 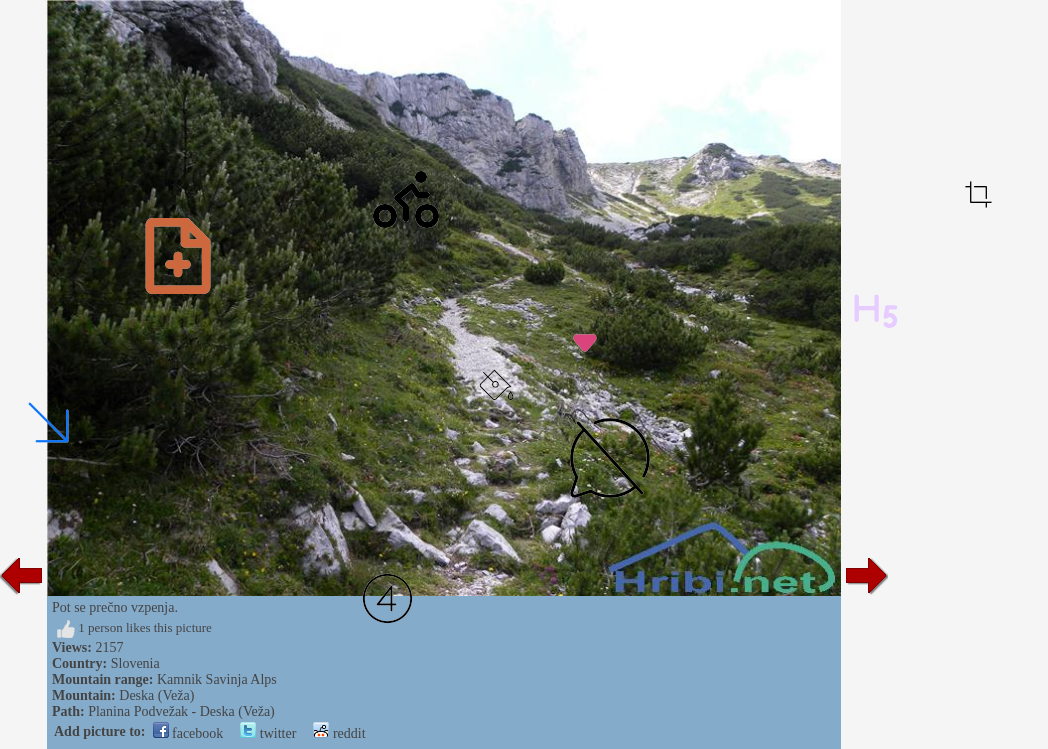 I want to click on crop an image or photo, so click(x=978, y=194).